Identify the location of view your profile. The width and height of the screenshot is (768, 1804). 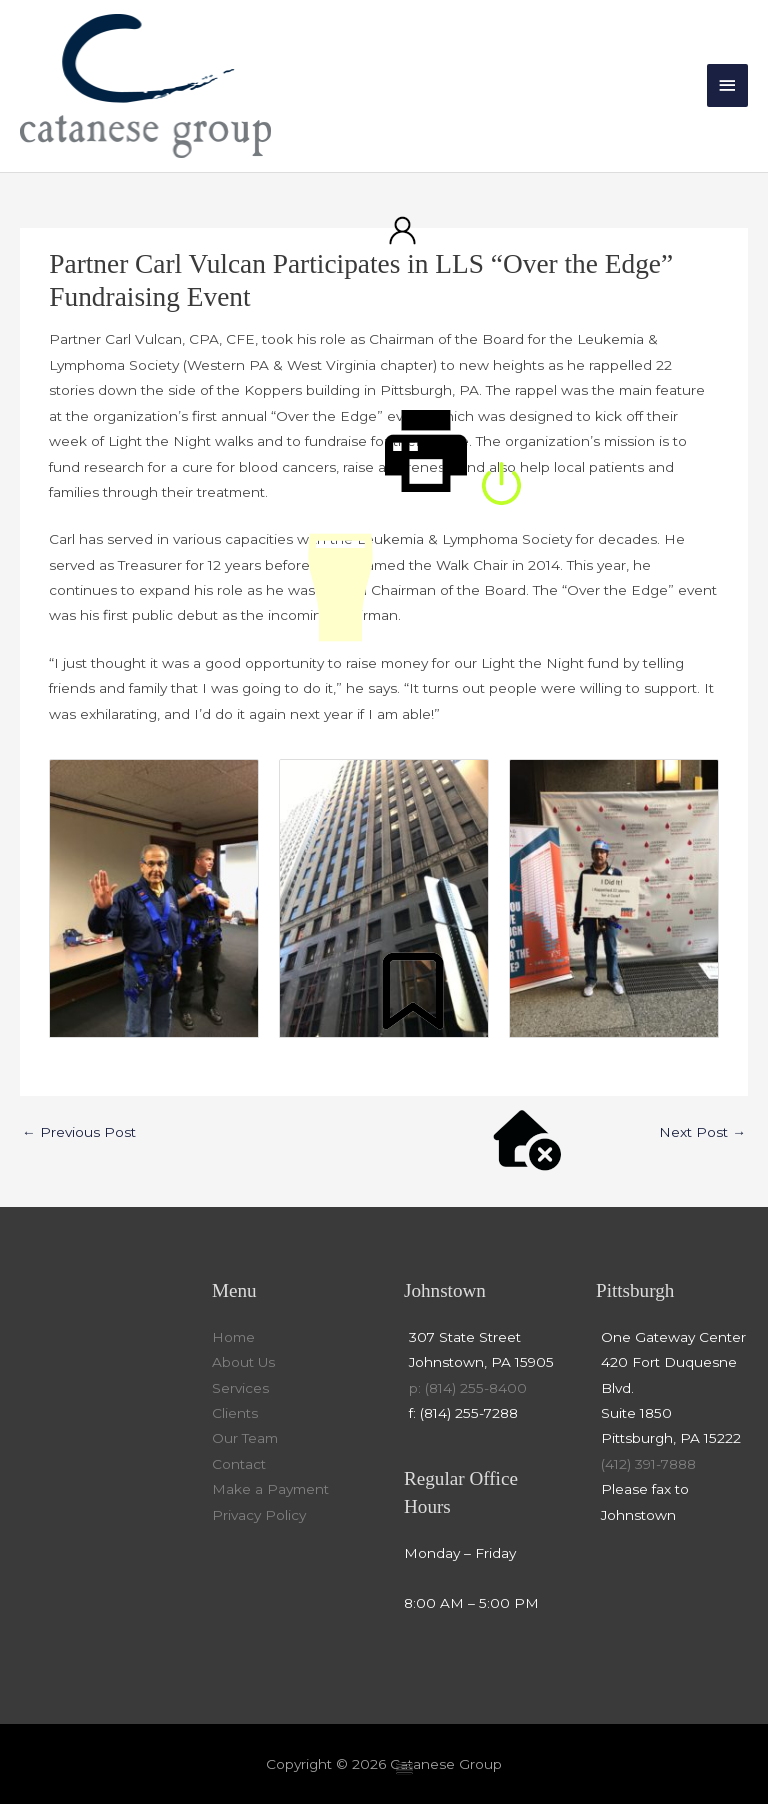
(402, 230).